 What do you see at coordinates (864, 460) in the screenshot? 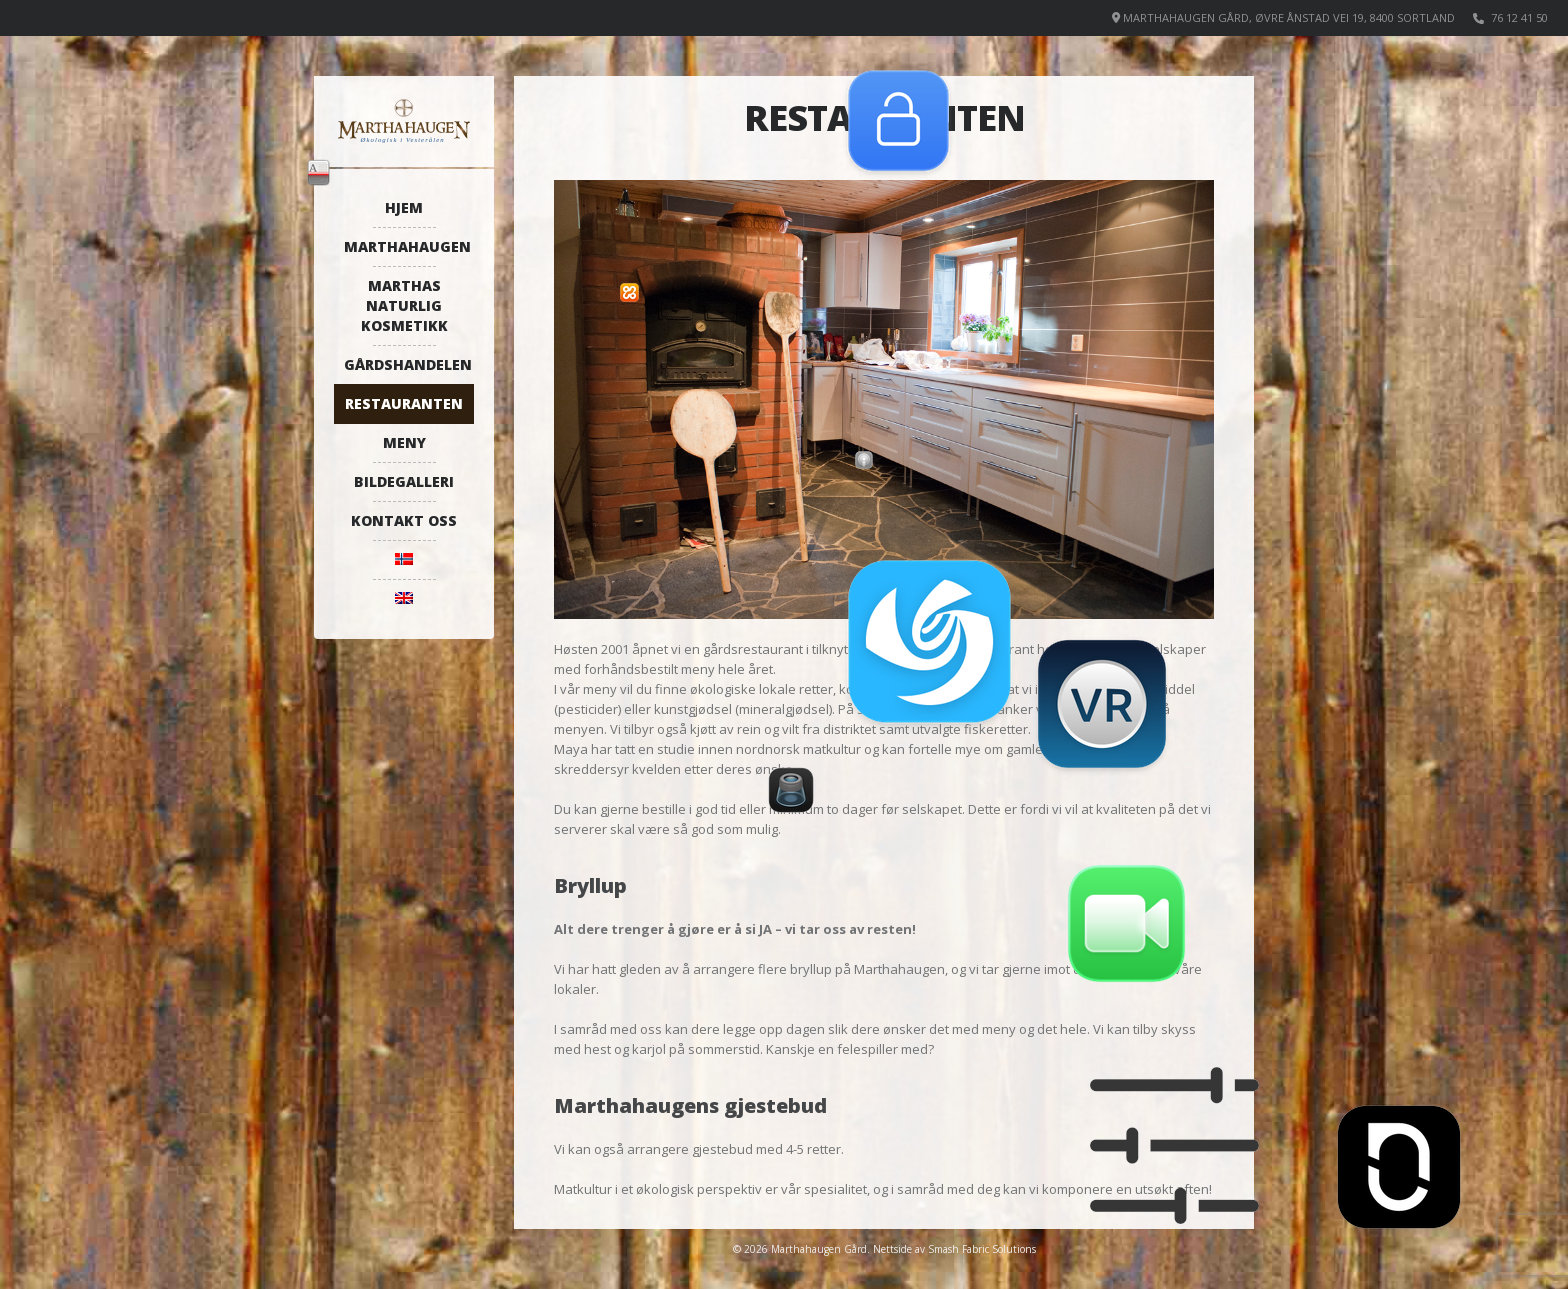
I see `open the Podcasts app` at bounding box center [864, 460].